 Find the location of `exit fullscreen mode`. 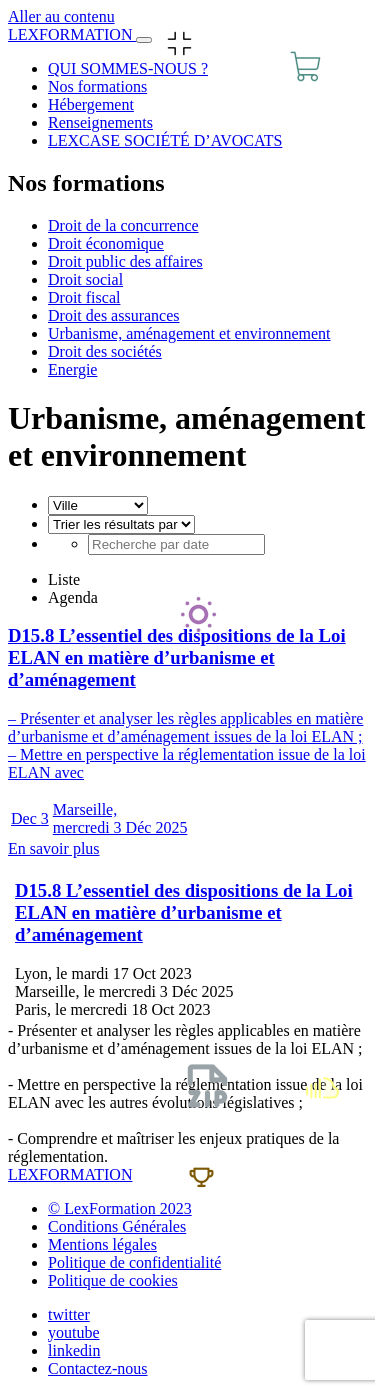

exit fullscreen mode is located at coordinates (179, 43).